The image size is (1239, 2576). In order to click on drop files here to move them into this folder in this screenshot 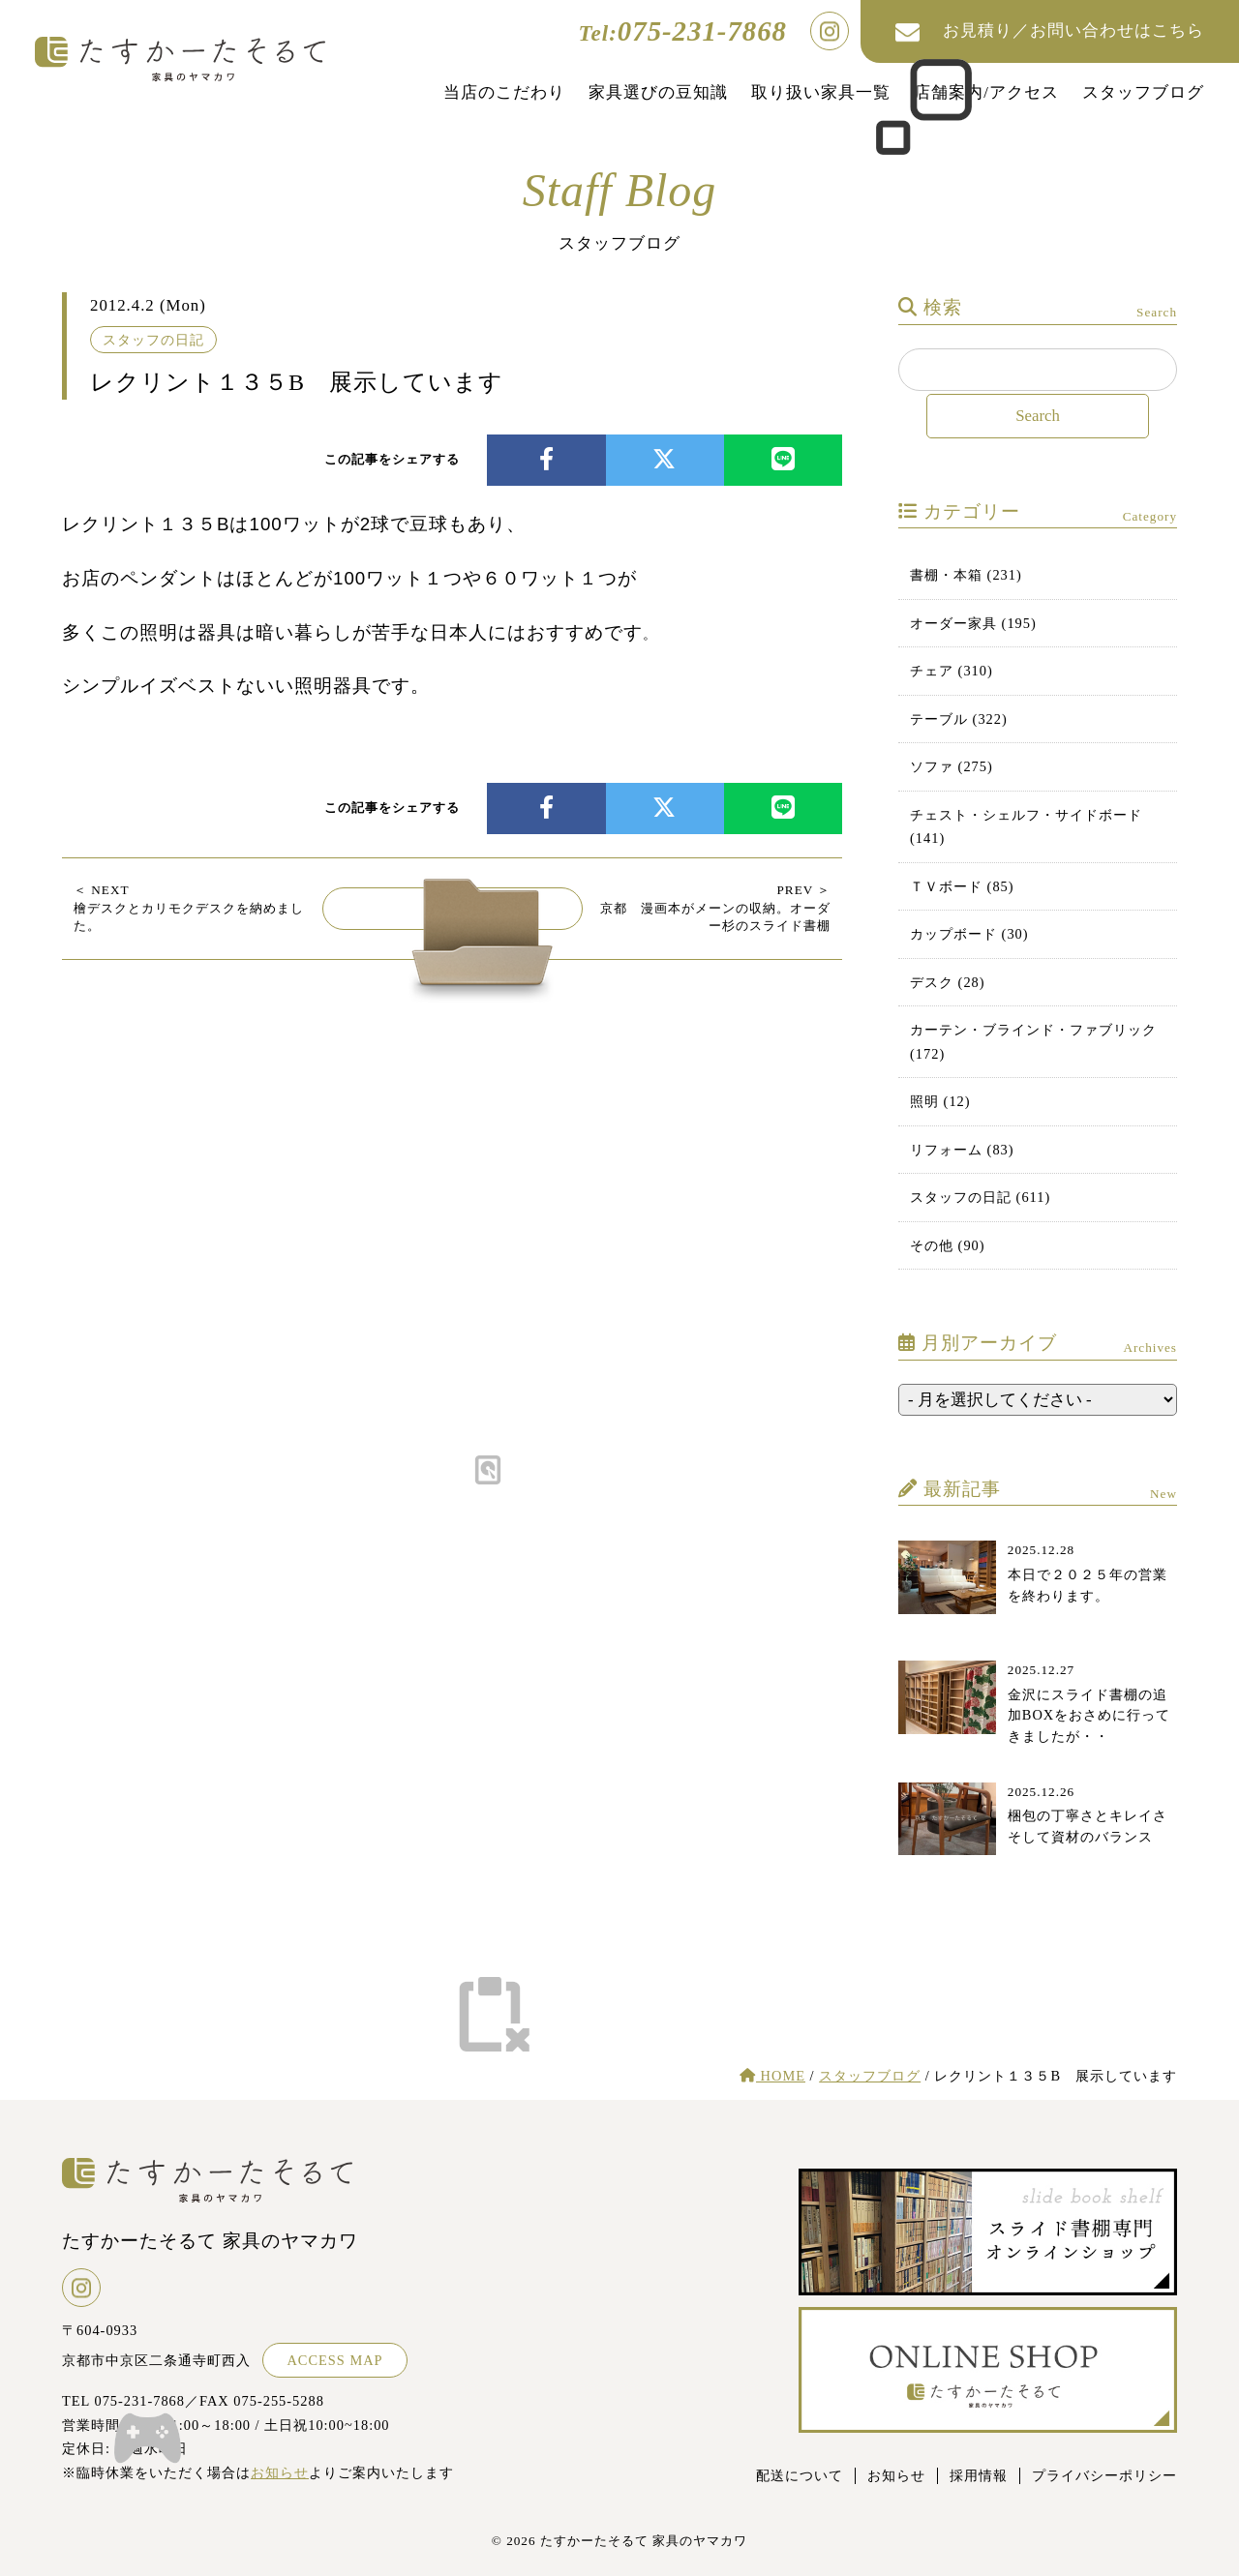, I will do `click(481, 939)`.